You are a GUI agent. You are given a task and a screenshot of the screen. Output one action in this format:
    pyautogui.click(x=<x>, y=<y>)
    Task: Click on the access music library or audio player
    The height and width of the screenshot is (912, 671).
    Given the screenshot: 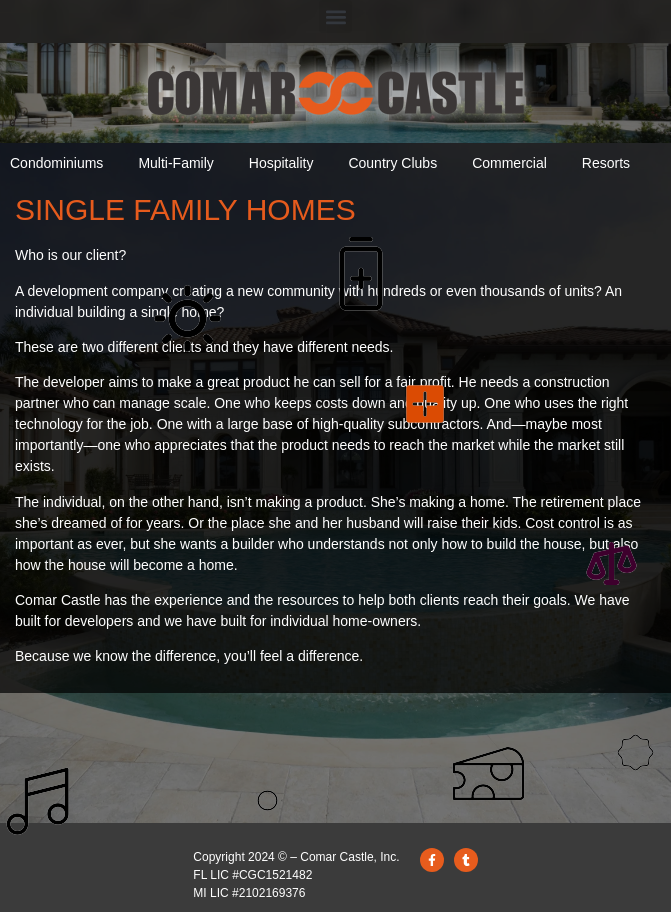 What is the action you would take?
    pyautogui.click(x=41, y=802)
    